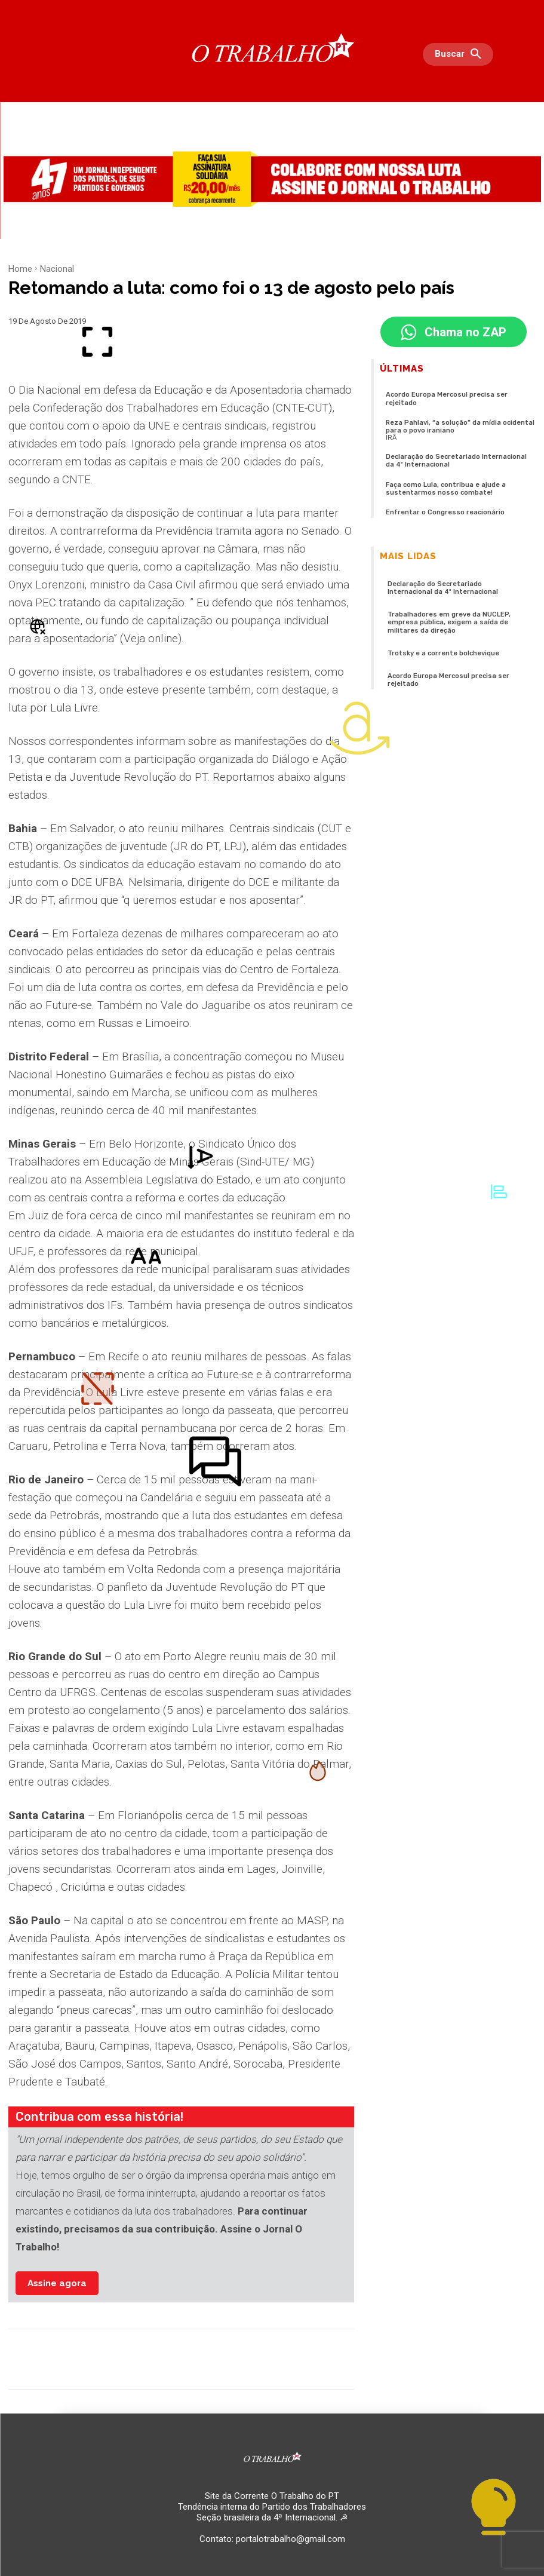 The height and width of the screenshot is (2576, 544). Describe the element at coordinates (215, 1460) in the screenshot. I see `open your conversations` at that location.